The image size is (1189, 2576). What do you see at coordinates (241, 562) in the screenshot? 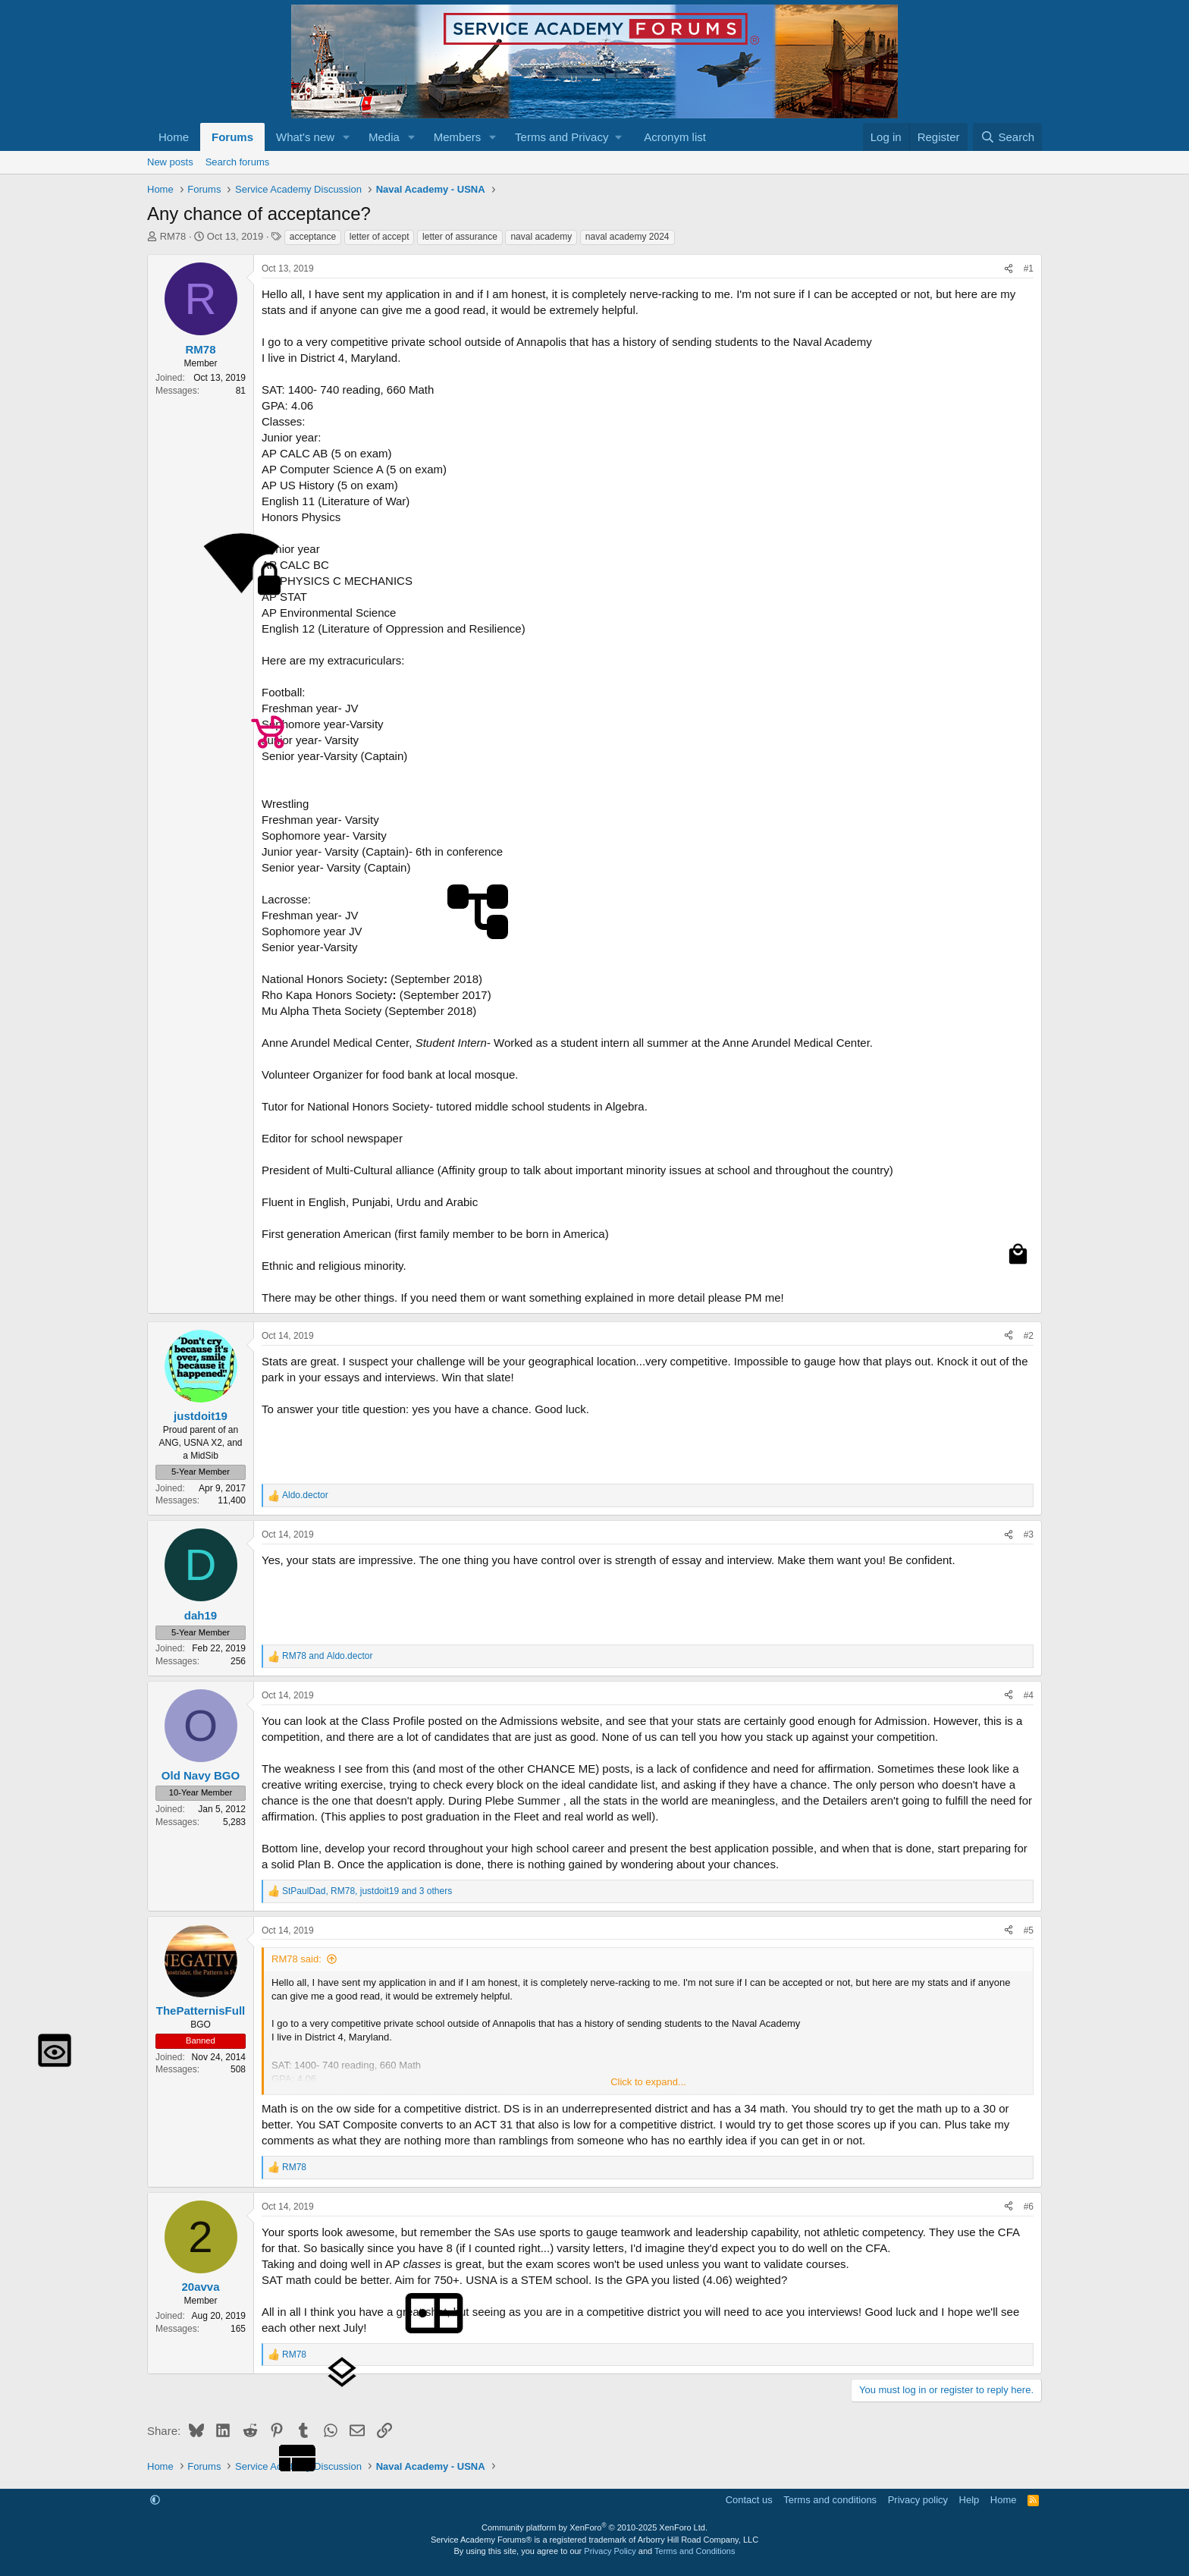
I see `connected to a secure wifi network` at bounding box center [241, 562].